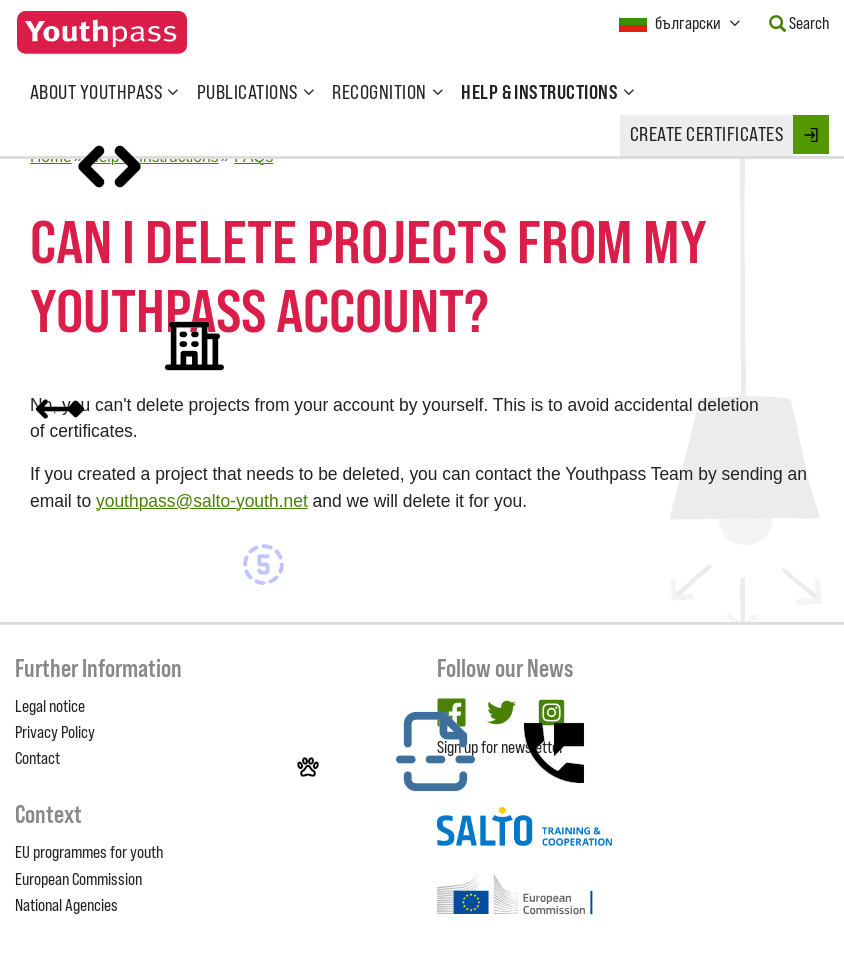  Describe the element at coordinates (109, 166) in the screenshot. I see `adjust horizontal positioning` at that location.